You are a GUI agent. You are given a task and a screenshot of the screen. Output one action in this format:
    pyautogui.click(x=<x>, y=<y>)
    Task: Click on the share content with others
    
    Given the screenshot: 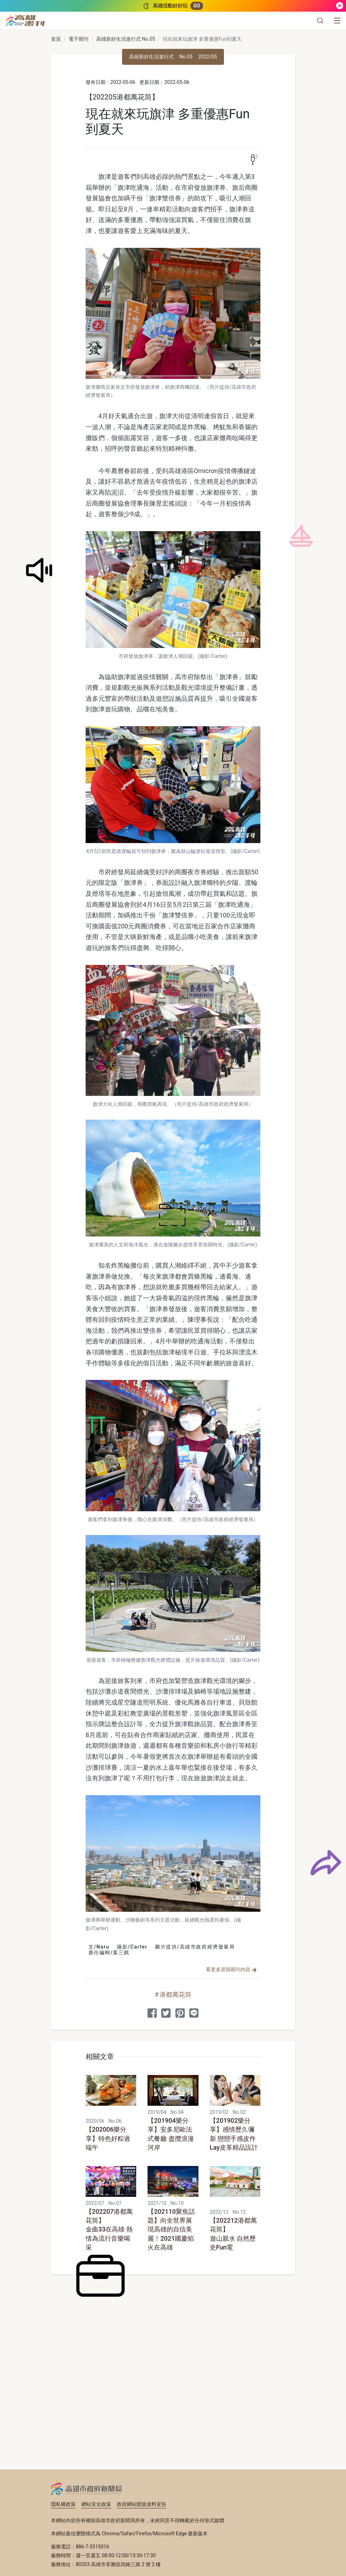 What is the action you would take?
    pyautogui.click(x=326, y=1864)
    